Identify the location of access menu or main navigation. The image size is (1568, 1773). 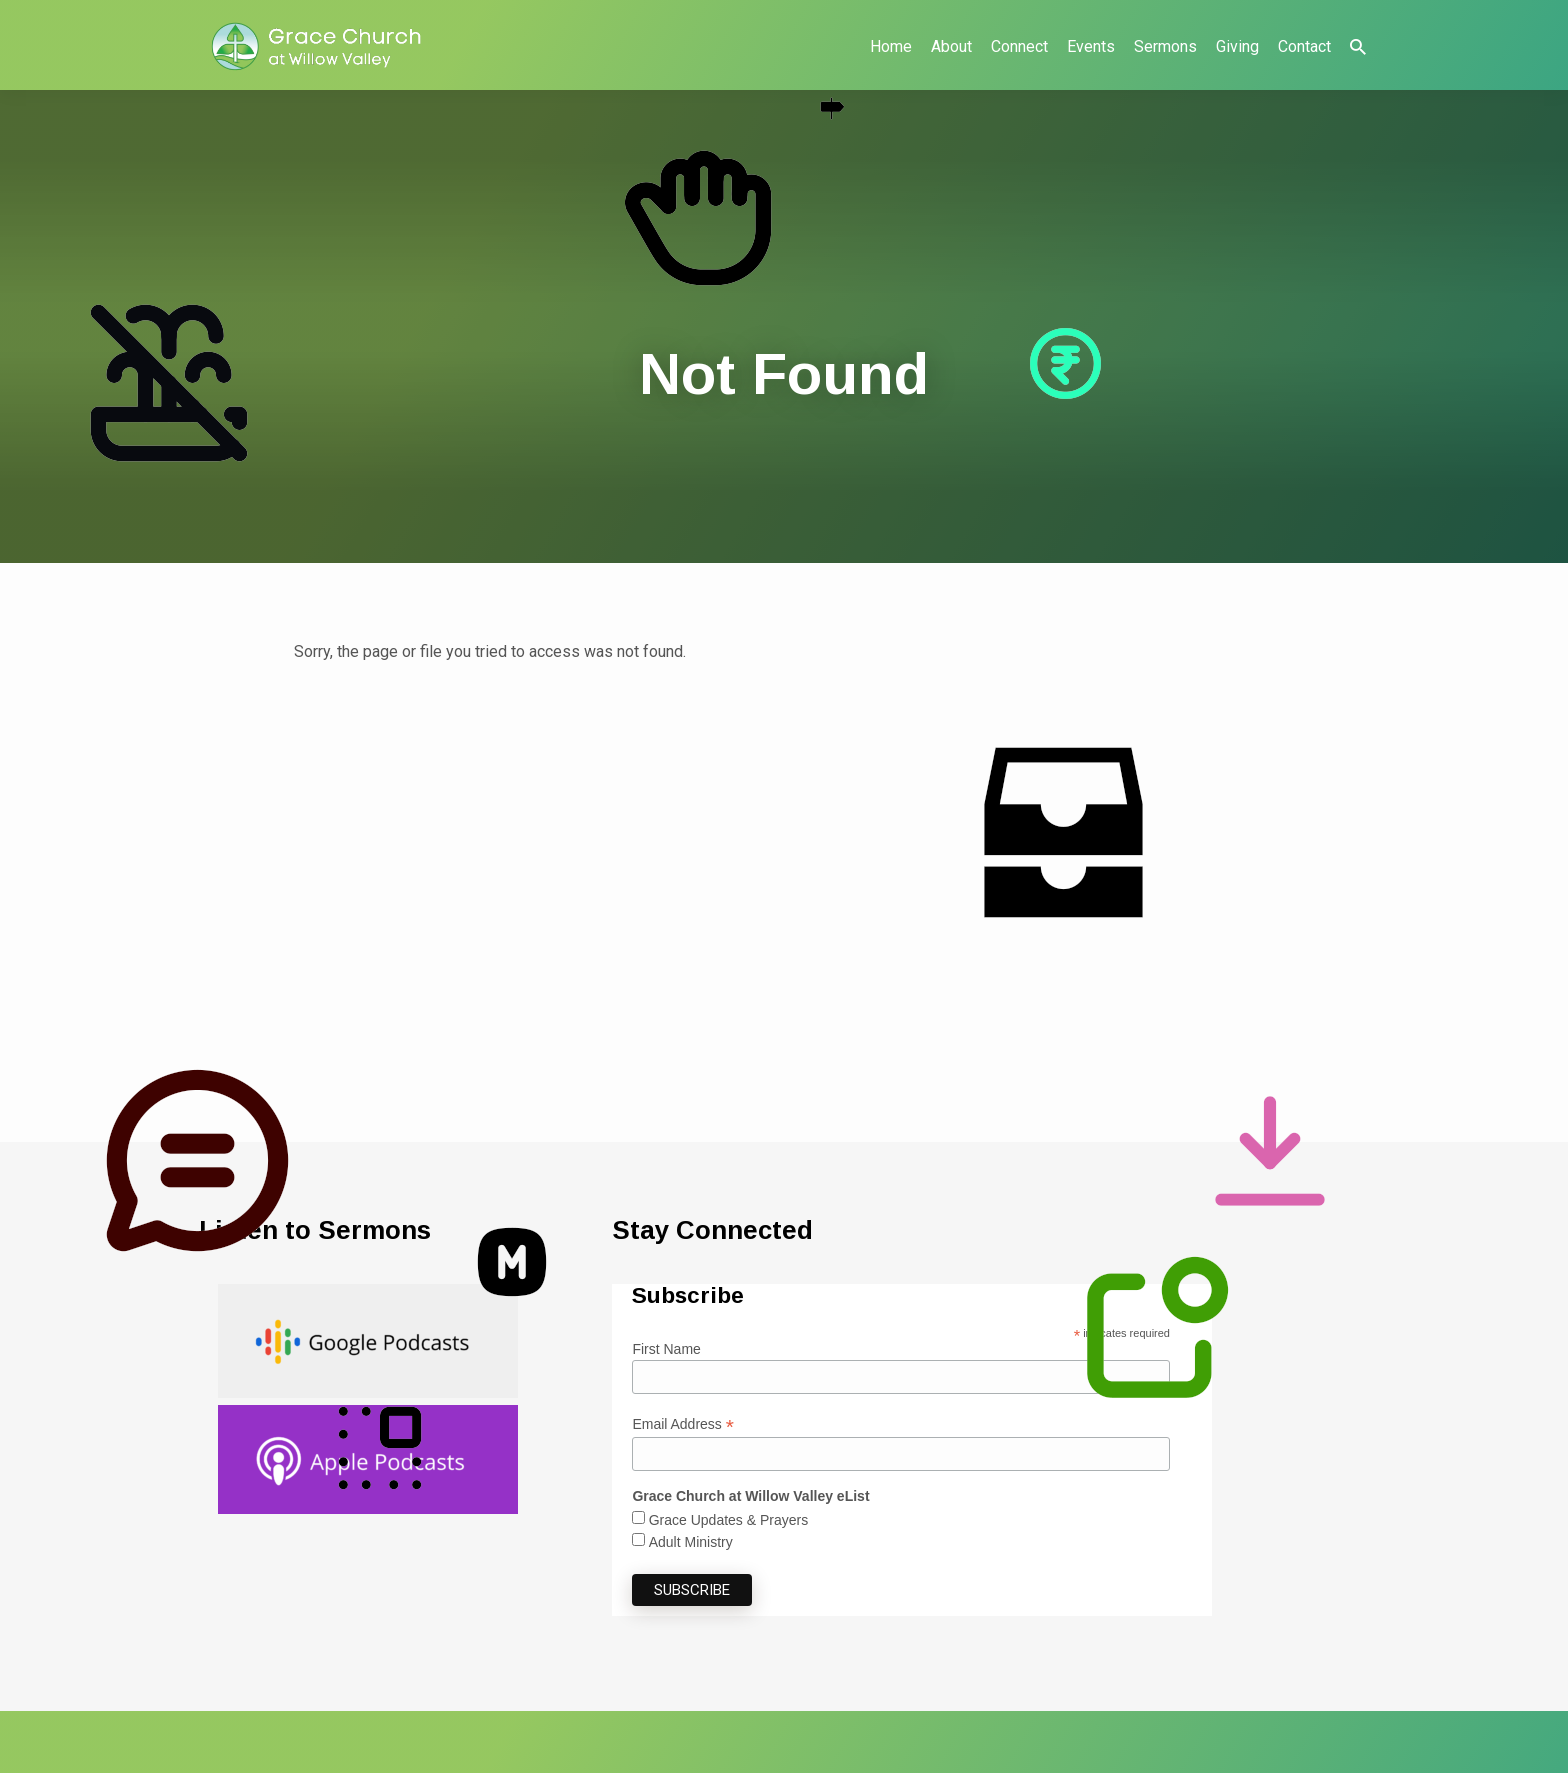
(512, 1262).